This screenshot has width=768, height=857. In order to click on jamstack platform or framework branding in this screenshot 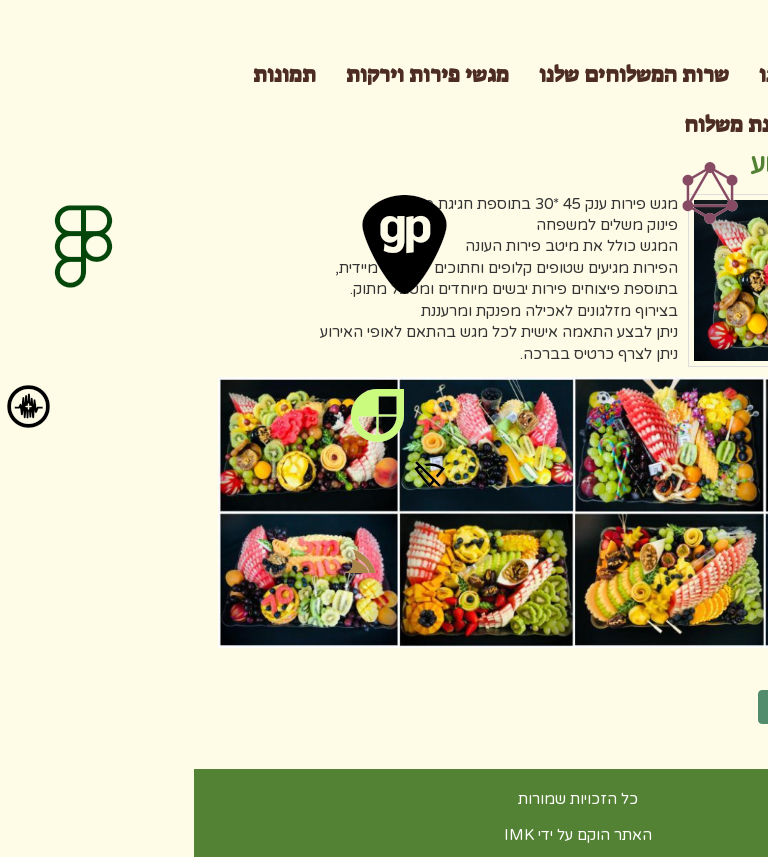, I will do `click(377, 415)`.